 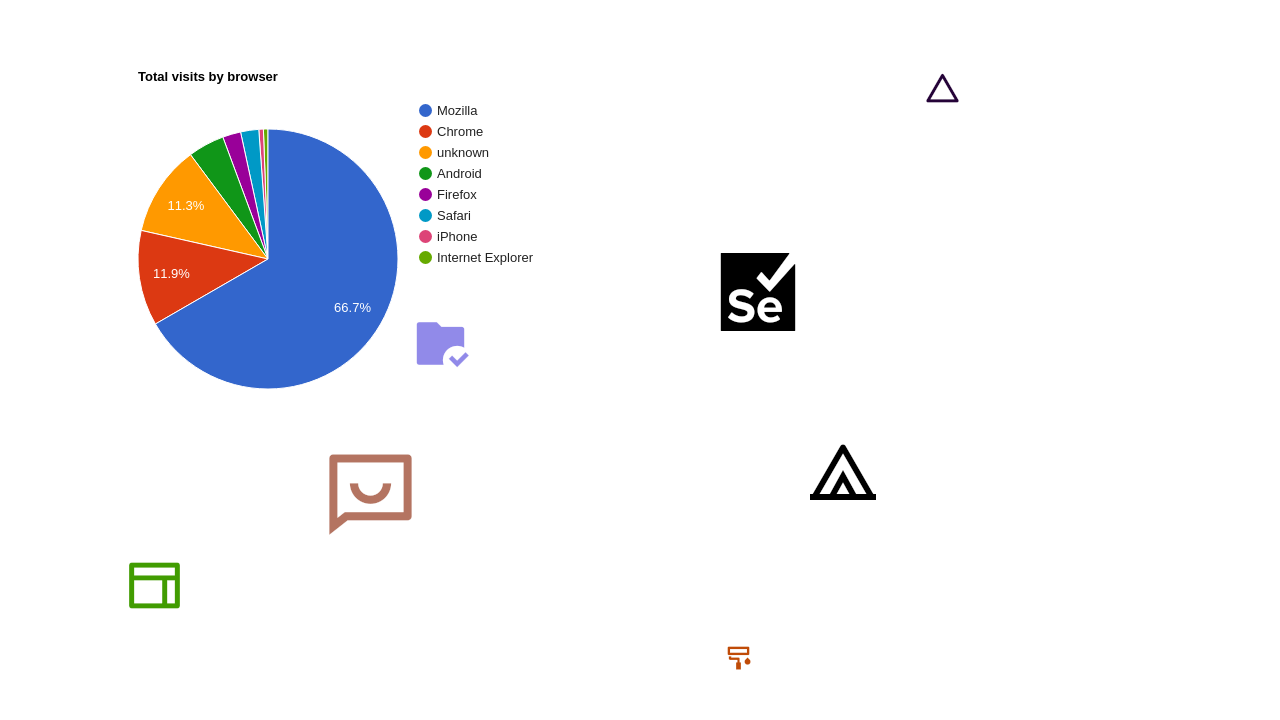 What do you see at coordinates (843, 473) in the screenshot?
I see `view camping or outdoor locations` at bounding box center [843, 473].